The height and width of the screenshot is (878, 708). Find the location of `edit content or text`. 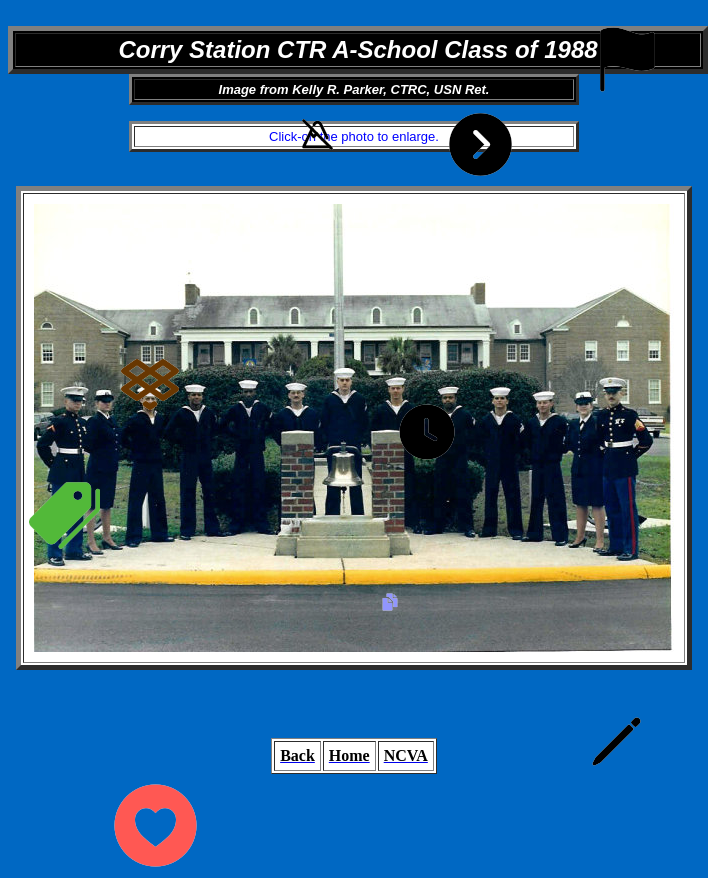

edit content or text is located at coordinates (616, 741).